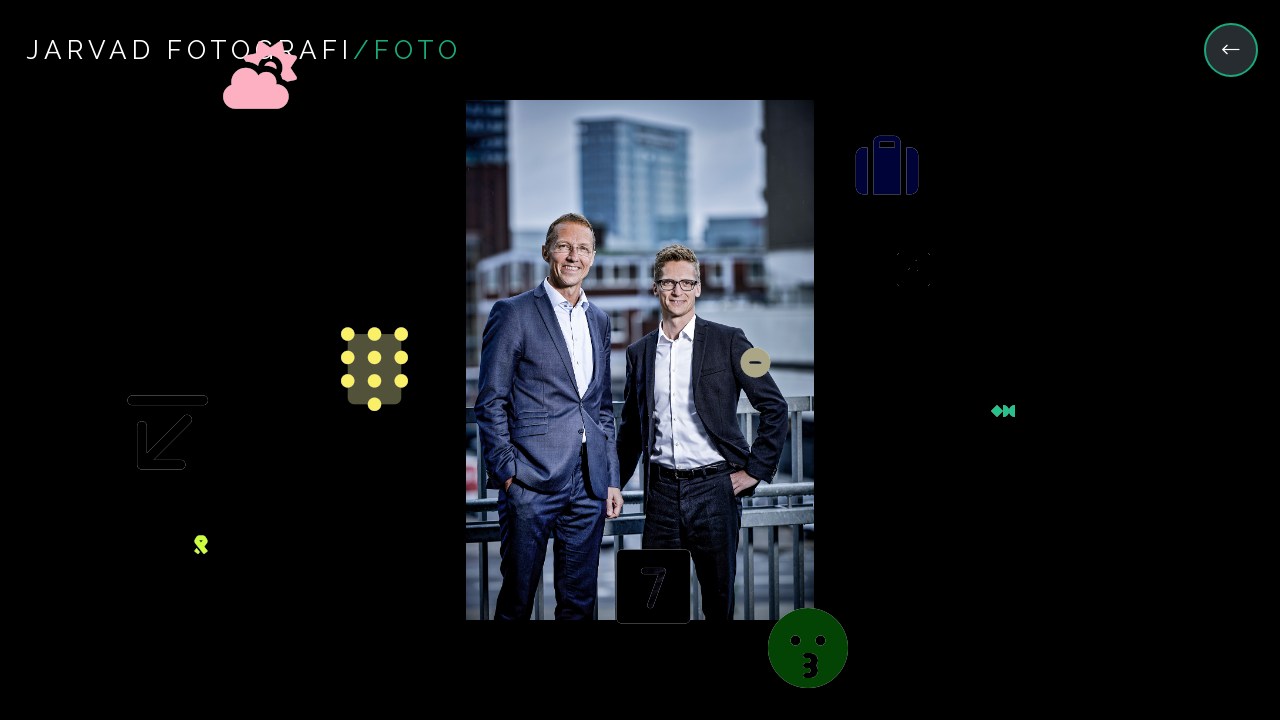 The image size is (1280, 720). I want to click on move item to bottom-left corner, so click(164, 432).